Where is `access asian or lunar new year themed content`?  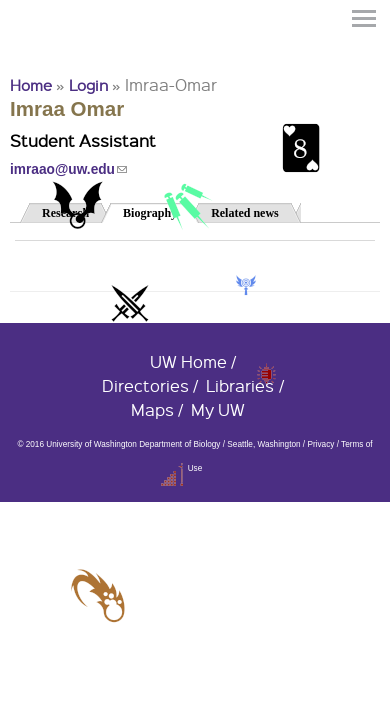 access asian or lunar new year themed content is located at coordinates (266, 373).